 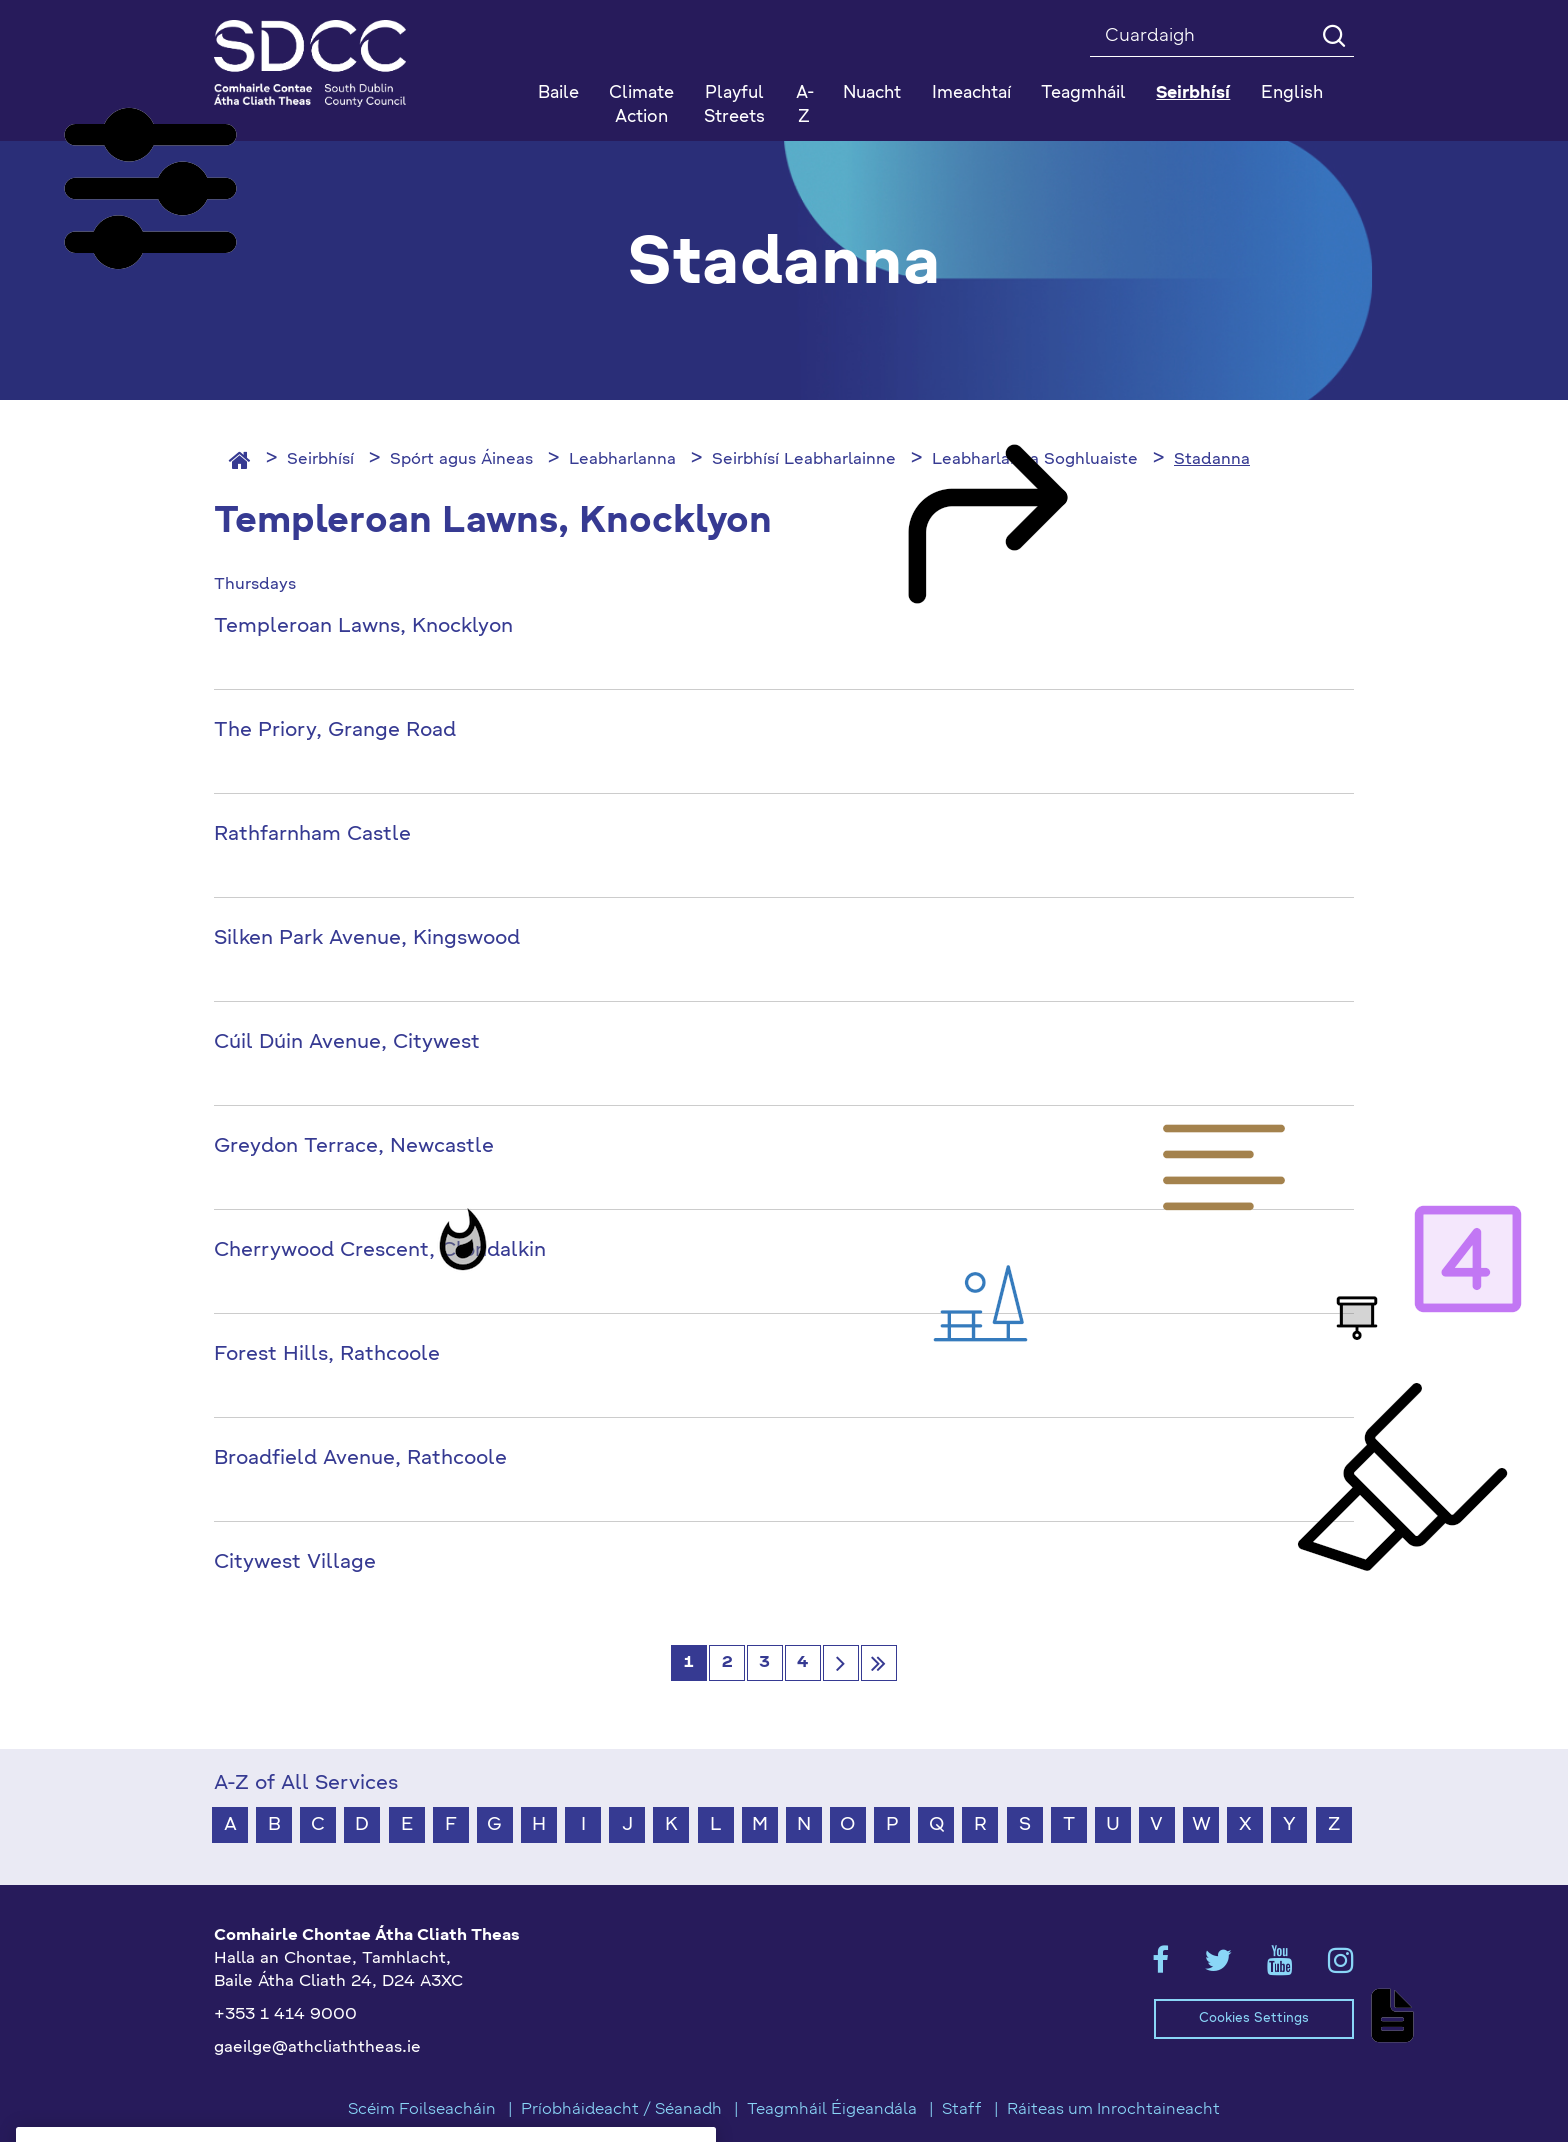 I want to click on view nearby parks or green spaces, so click(x=980, y=1308).